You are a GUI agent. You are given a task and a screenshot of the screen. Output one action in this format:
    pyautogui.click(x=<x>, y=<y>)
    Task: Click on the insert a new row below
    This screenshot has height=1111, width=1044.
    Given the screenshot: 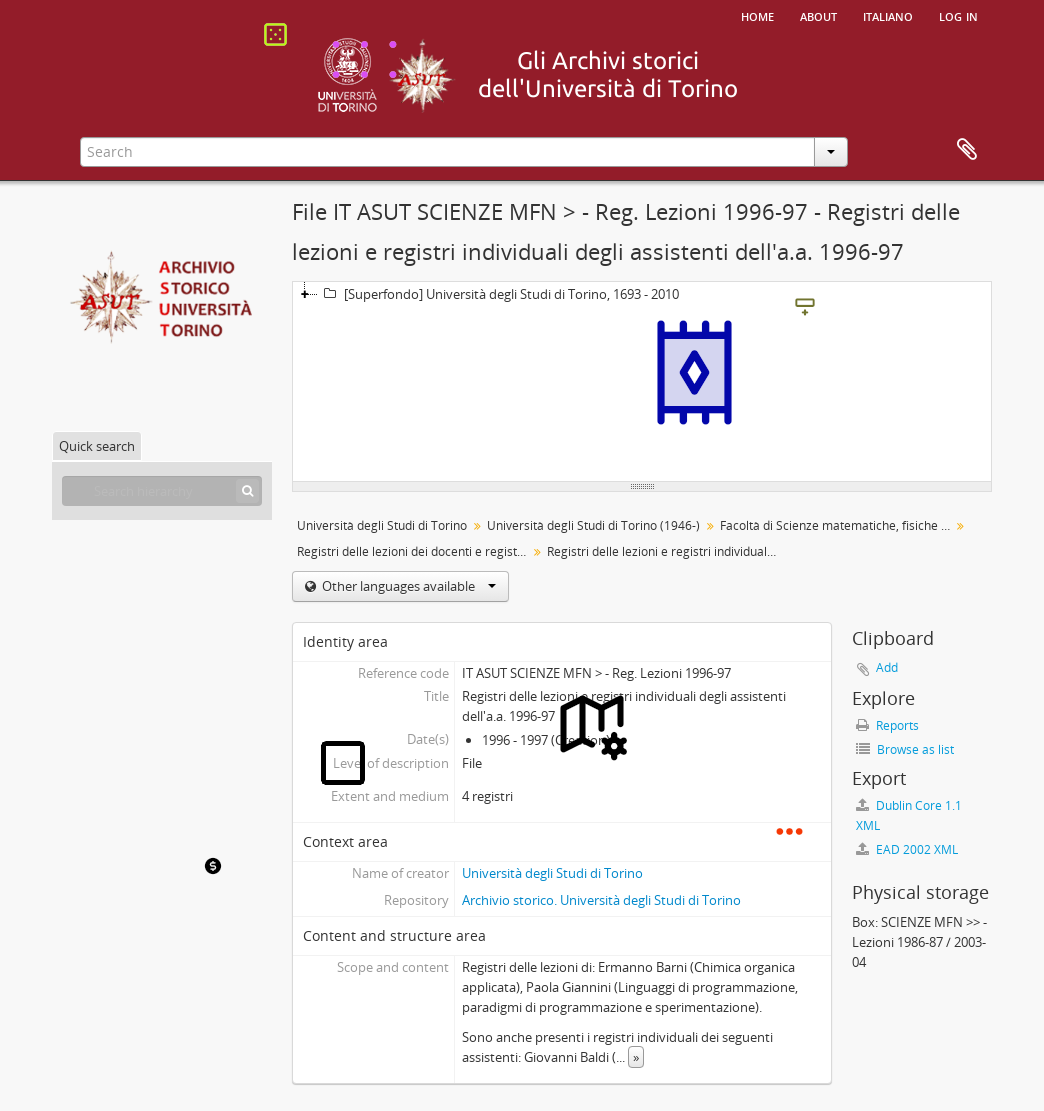 What is the action you would take?
    pyautogui.click(x=805, y=307)
    